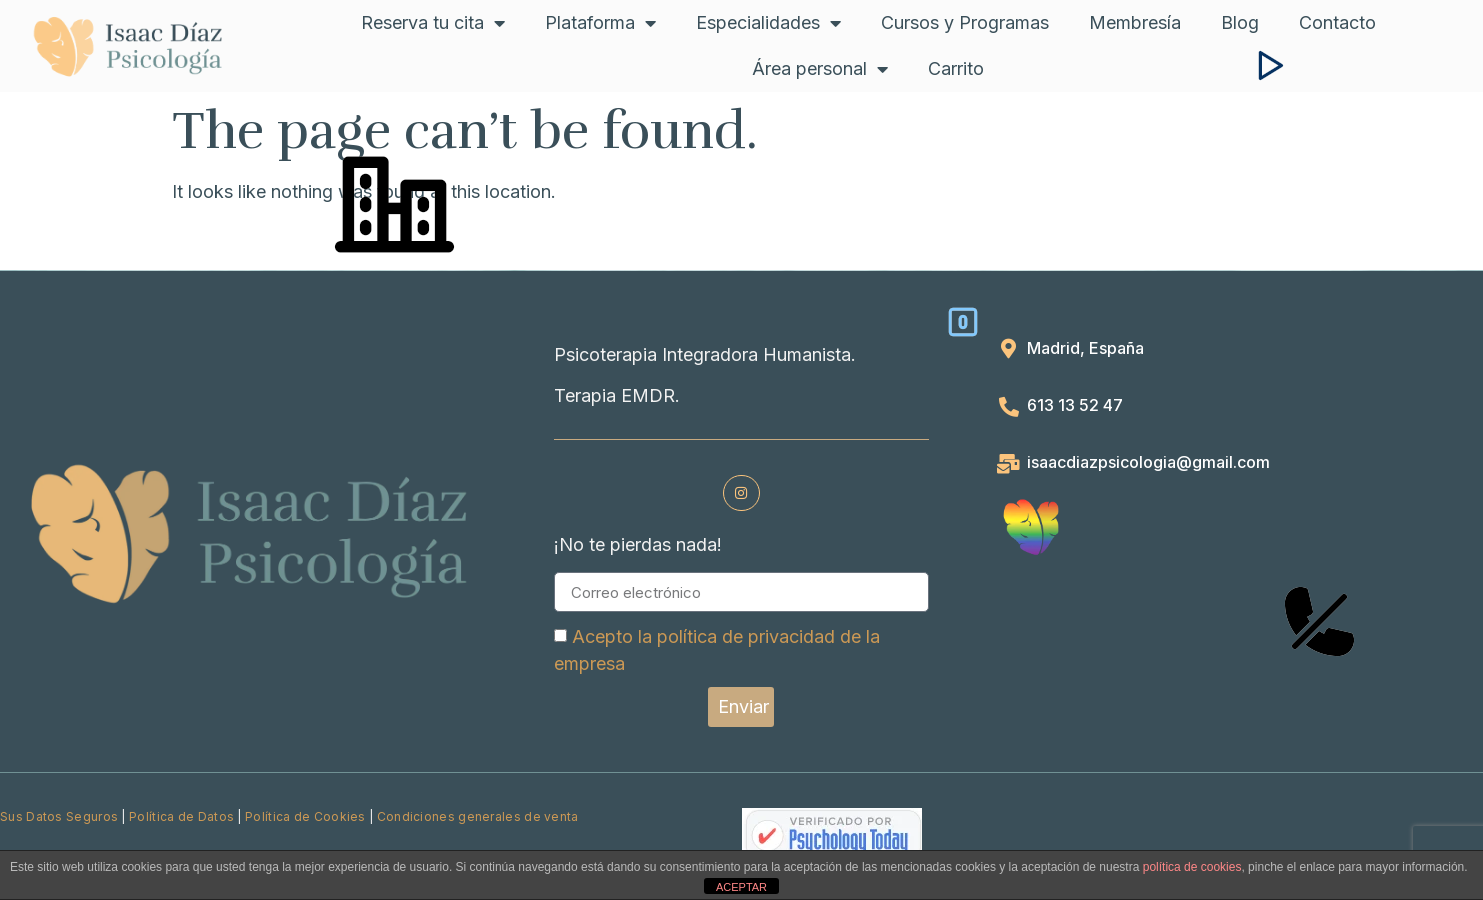 The height and width of the screenshot is (900, 1483). I want to click on represents the letter "o" in a text or keyboard input, so click(963, 322).